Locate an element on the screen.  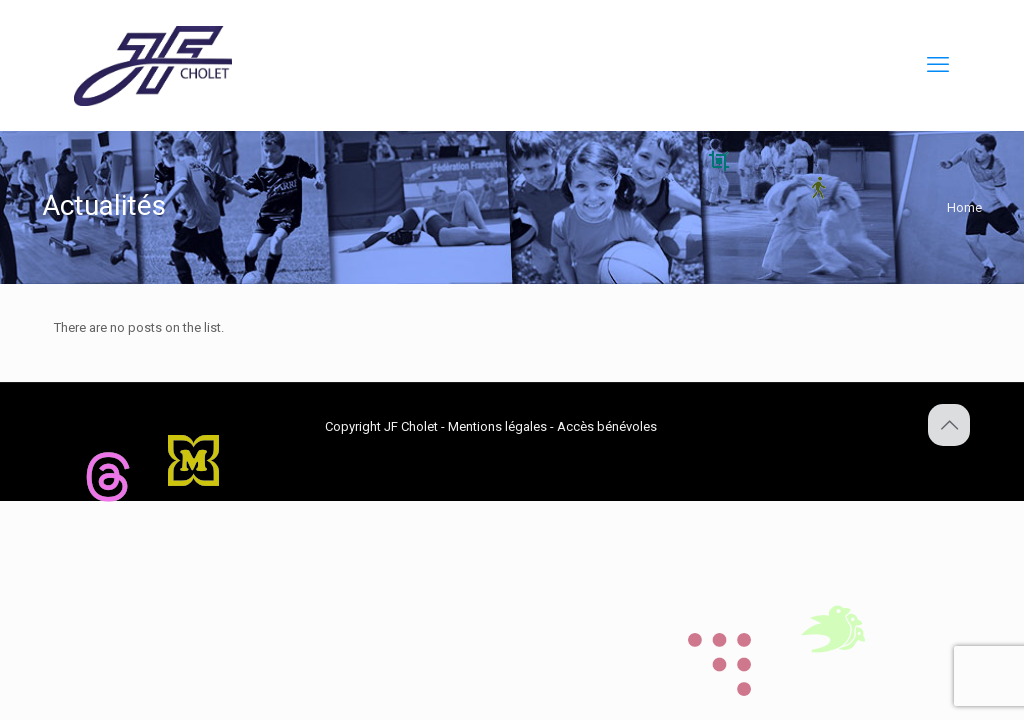
crop an image or photo is located at coordinates (719, 161).